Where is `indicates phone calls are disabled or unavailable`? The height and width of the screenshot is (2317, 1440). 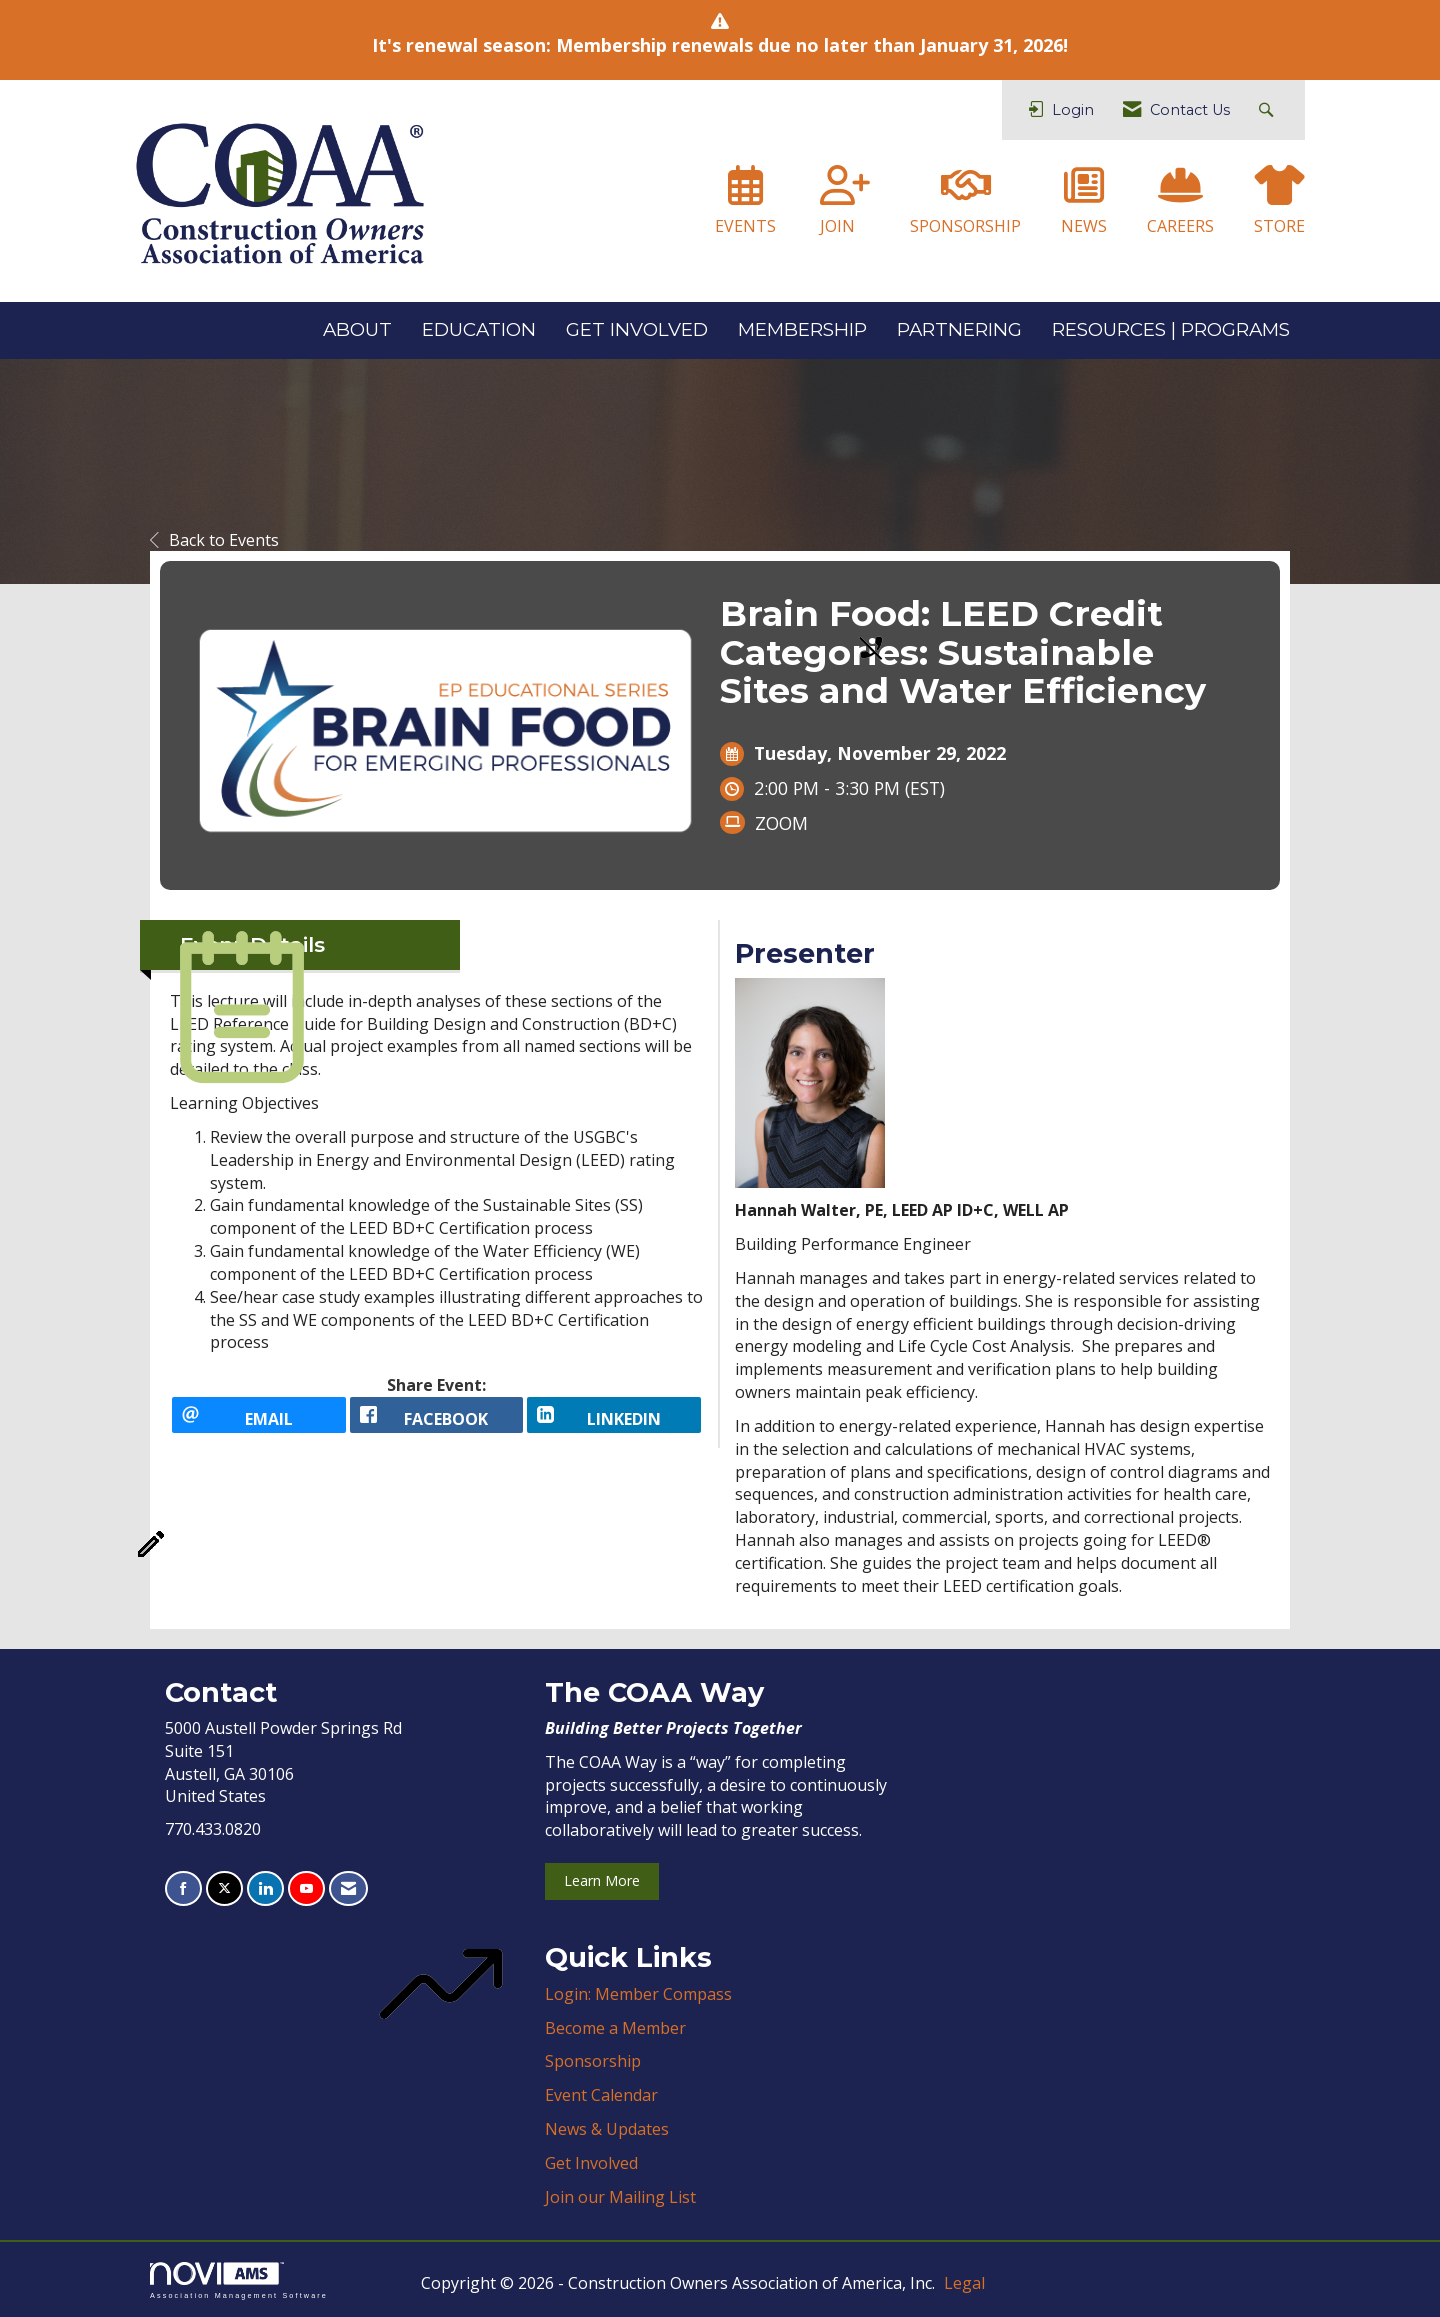 indicates phone calls are disabled or unavailable is located at coordinates (871, 647).